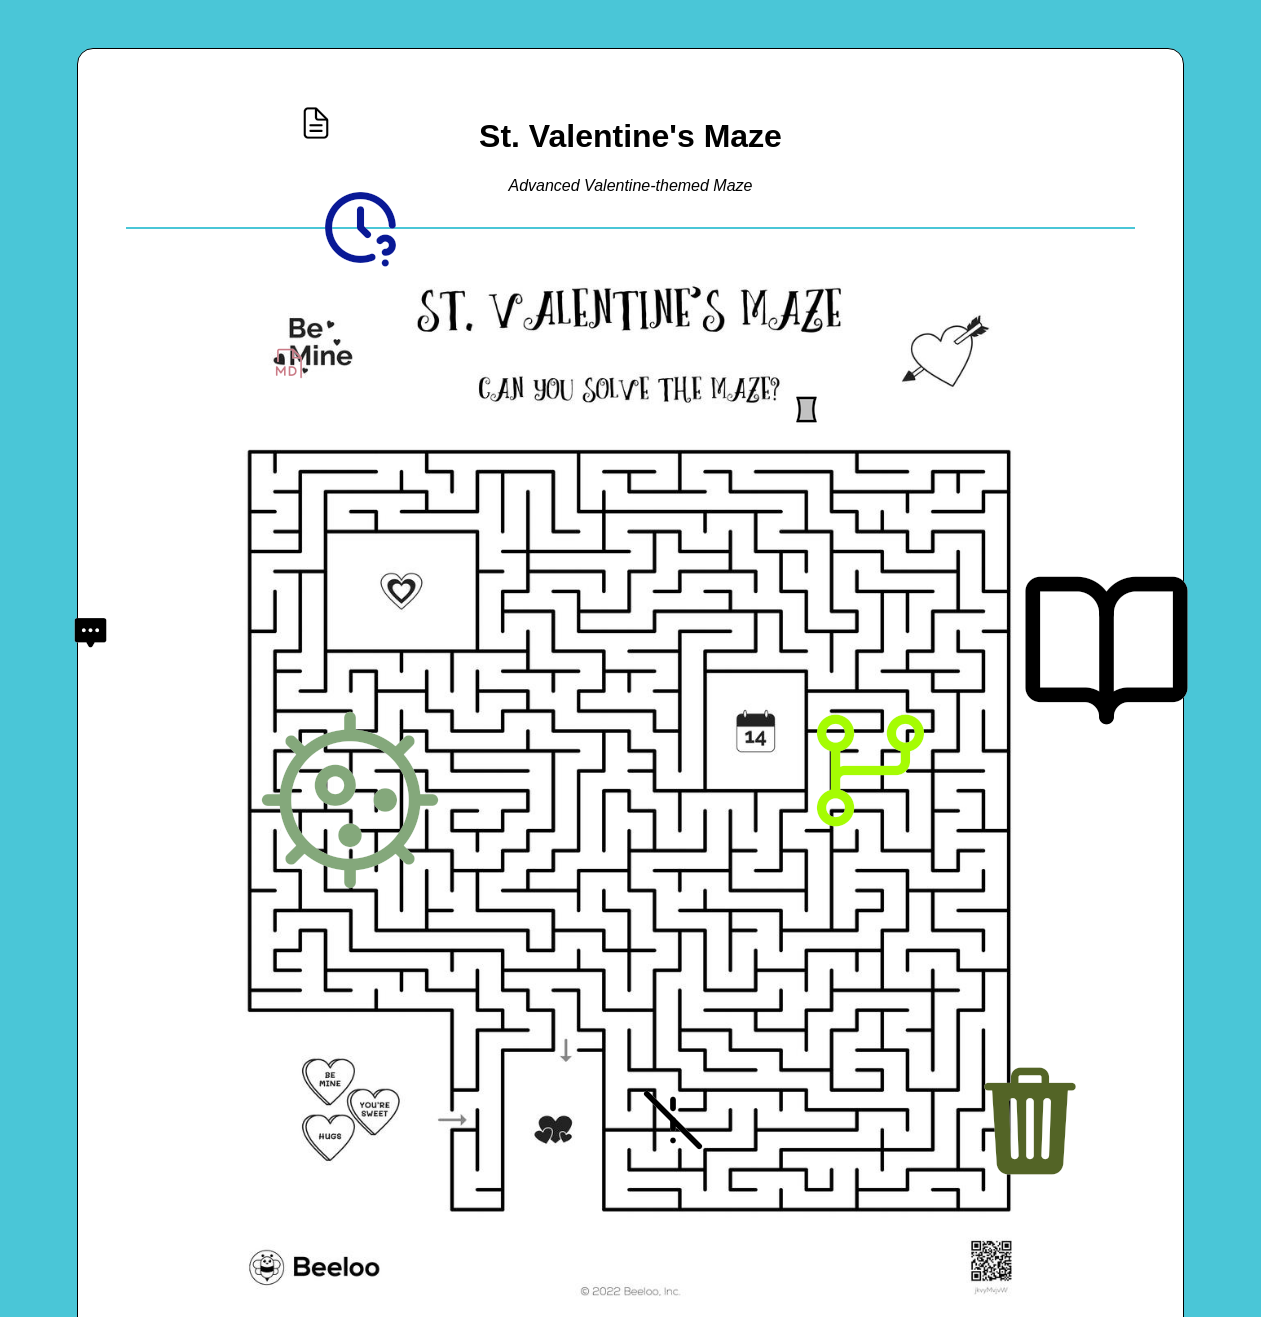 Image resolution: width=1261 pixels, height=1317 pixels. What do you see at coordinates (90, 631) in the screenshot?
I see `open chat or messaging` at bounding box center [90, 631].